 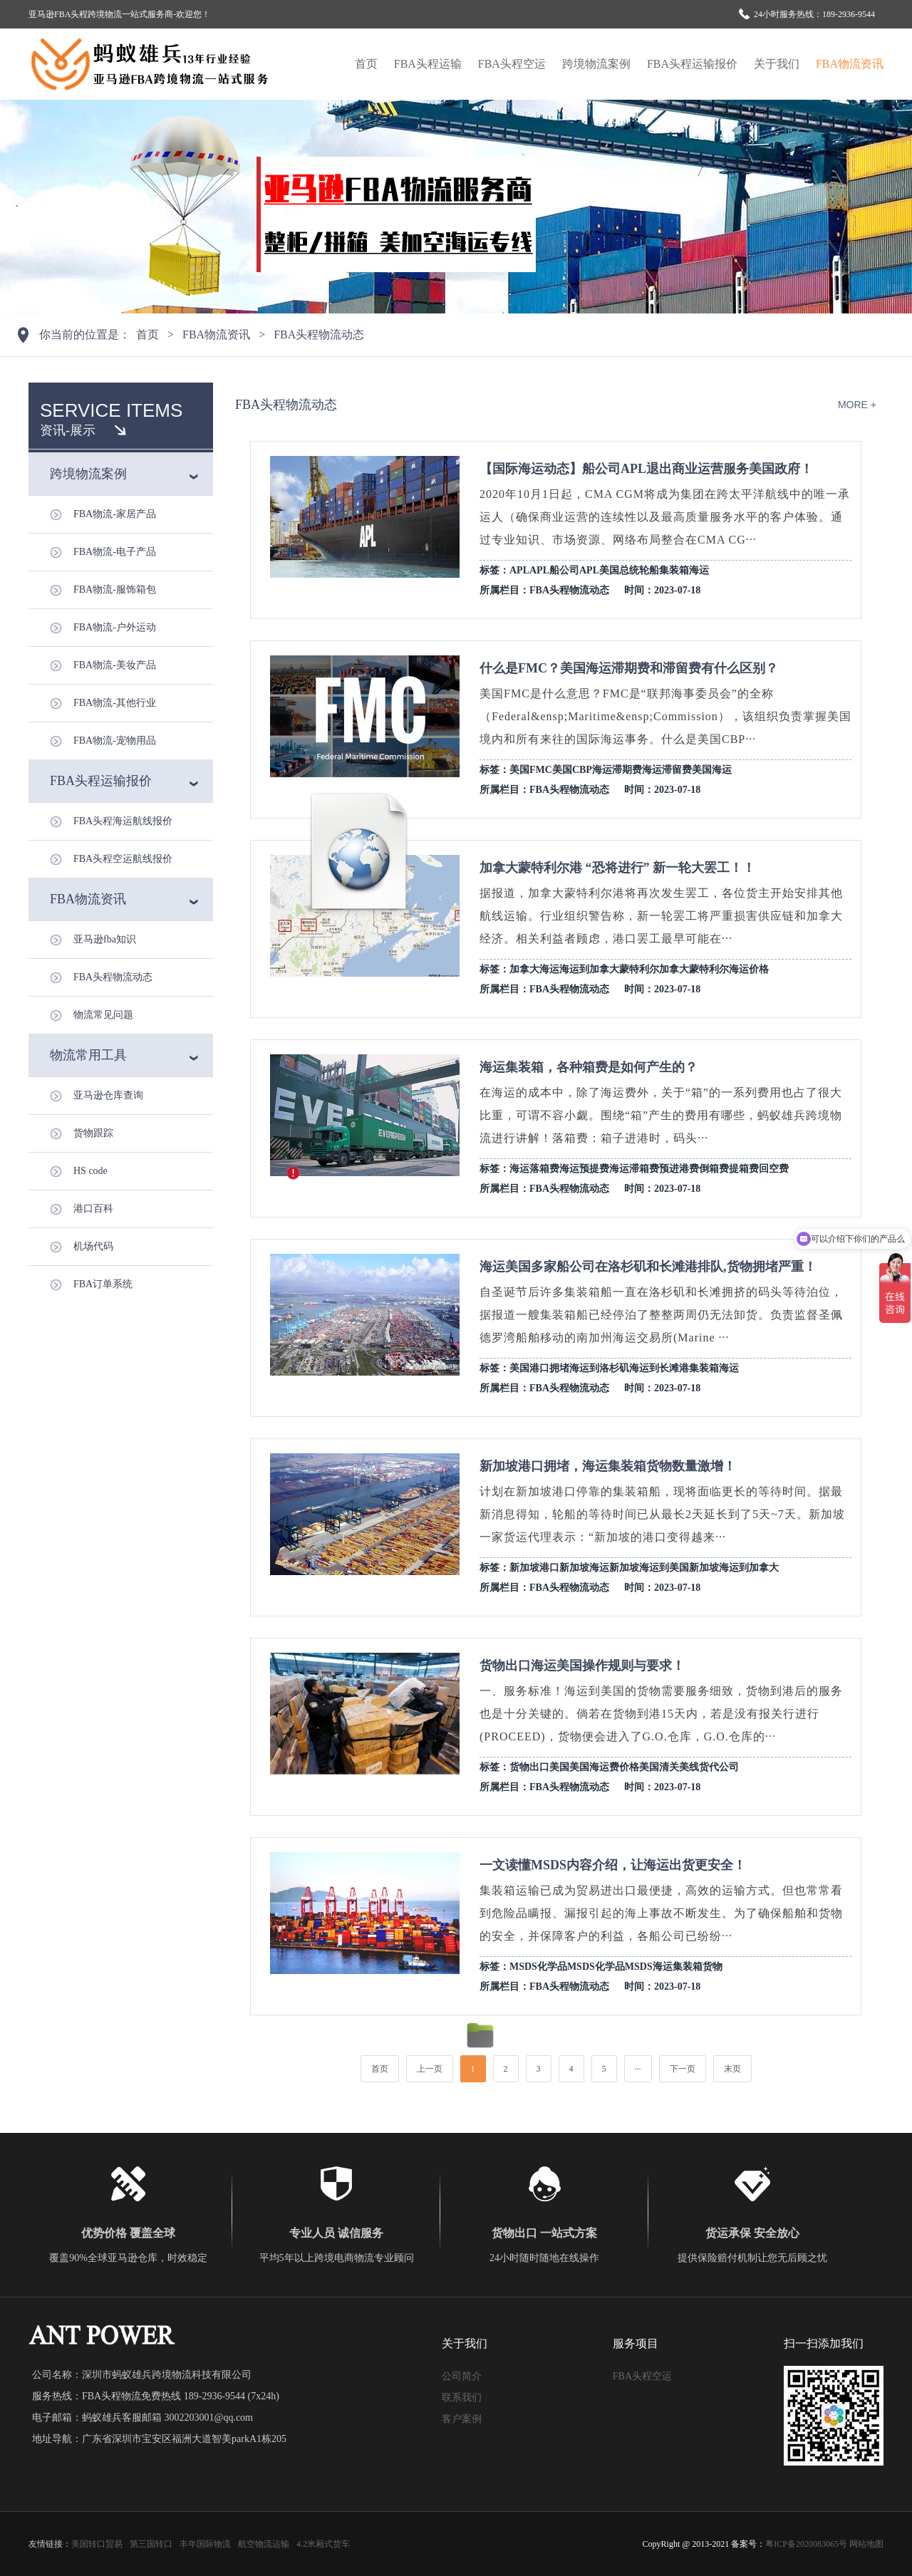 I want to click on an HTML or web page file, so click(x=361, y=851).